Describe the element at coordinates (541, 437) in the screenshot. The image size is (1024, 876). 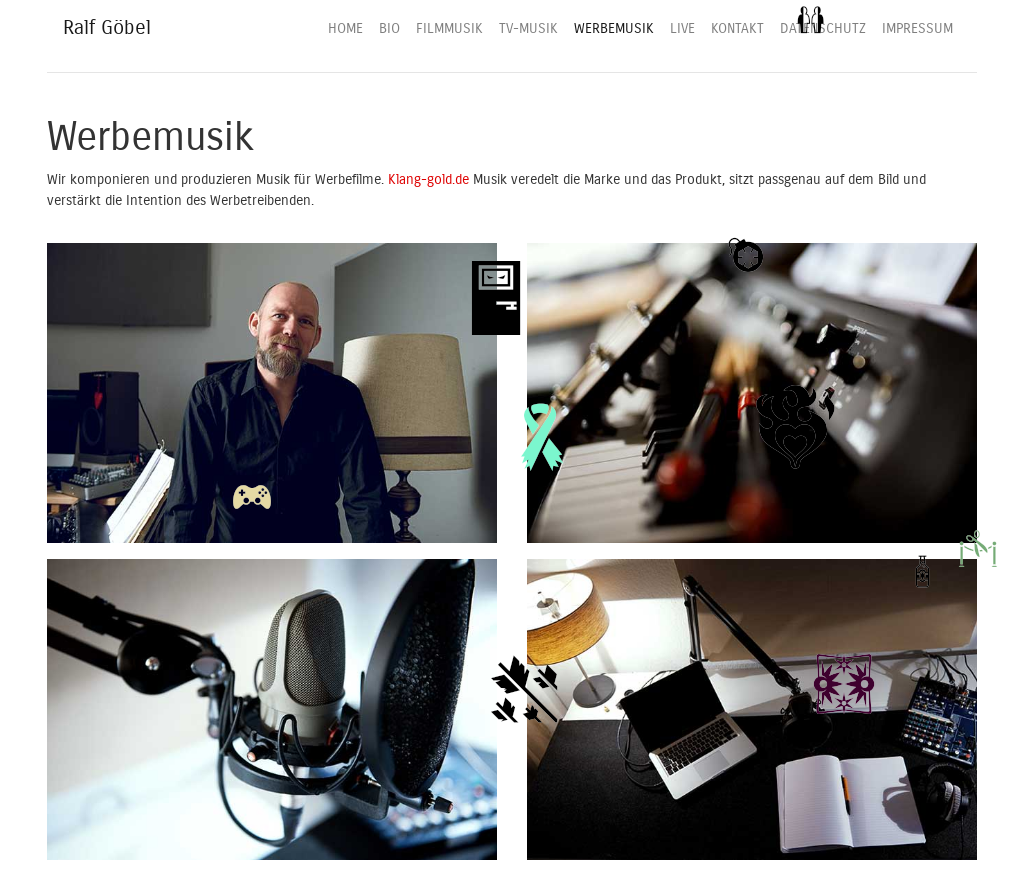
I see `indicates support for a cause or awareness campaign` at that location.